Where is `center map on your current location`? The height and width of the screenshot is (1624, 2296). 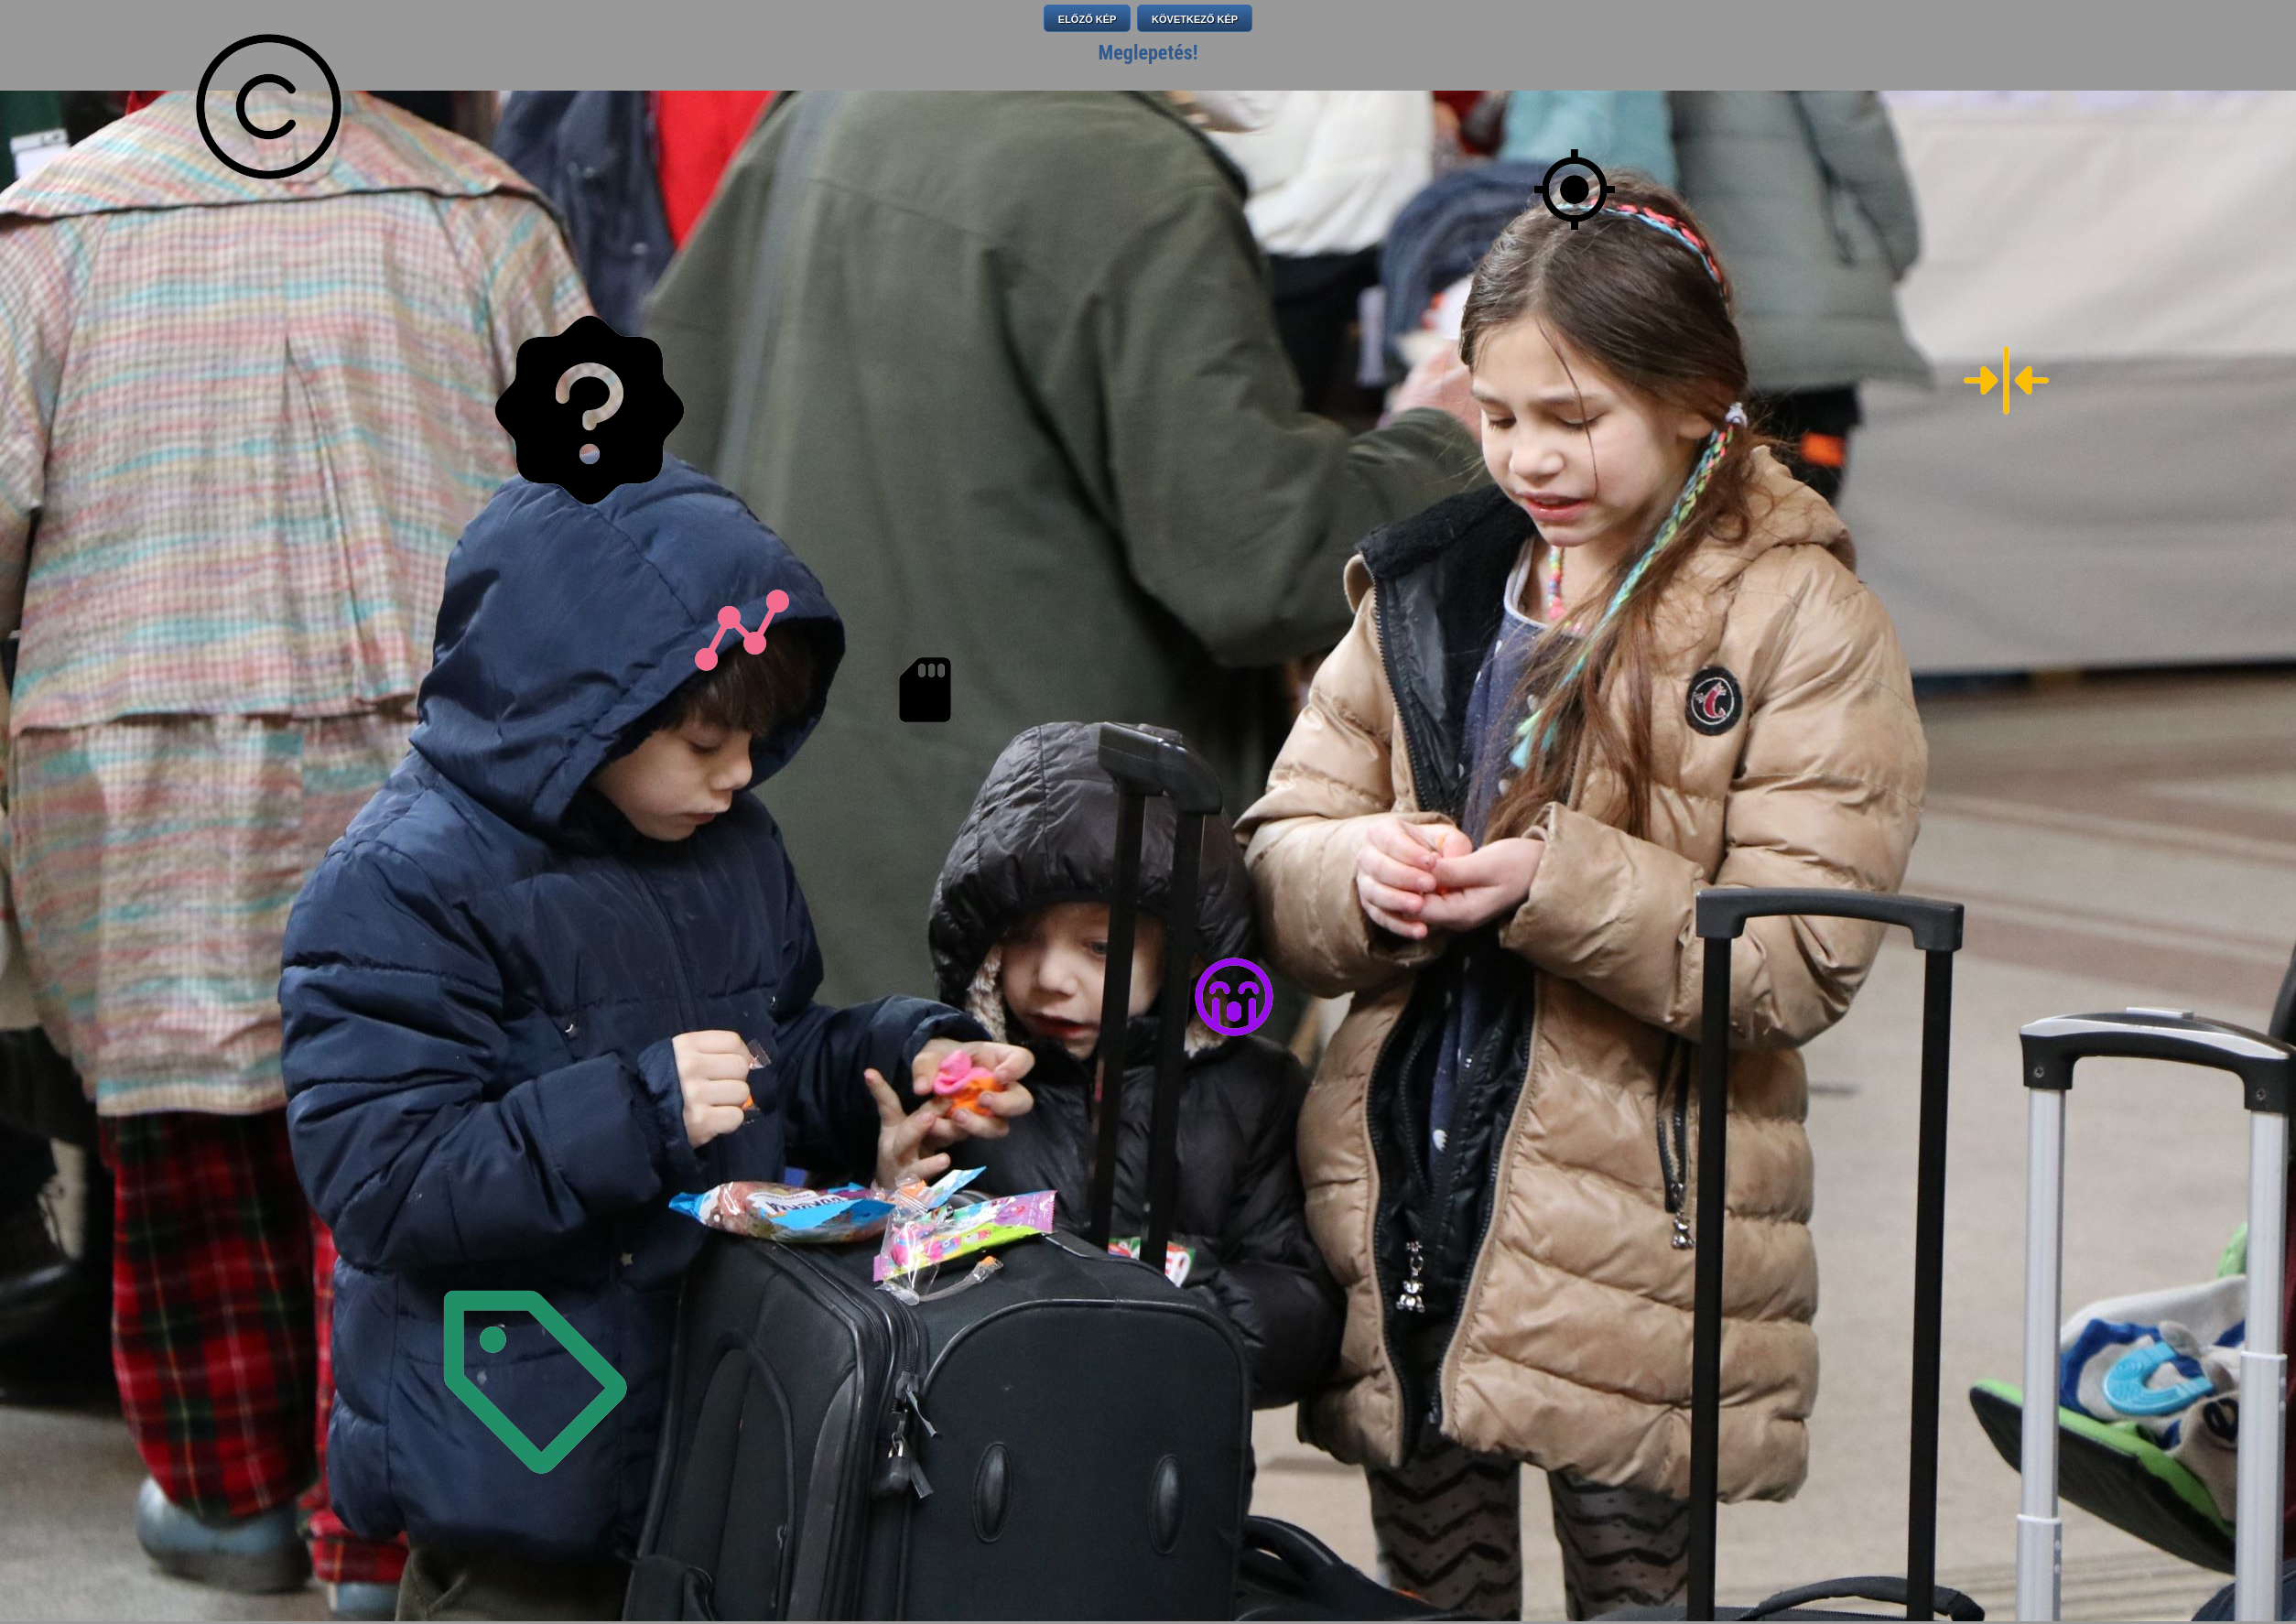
center map on your current location is located at coordinates (1575, 189).